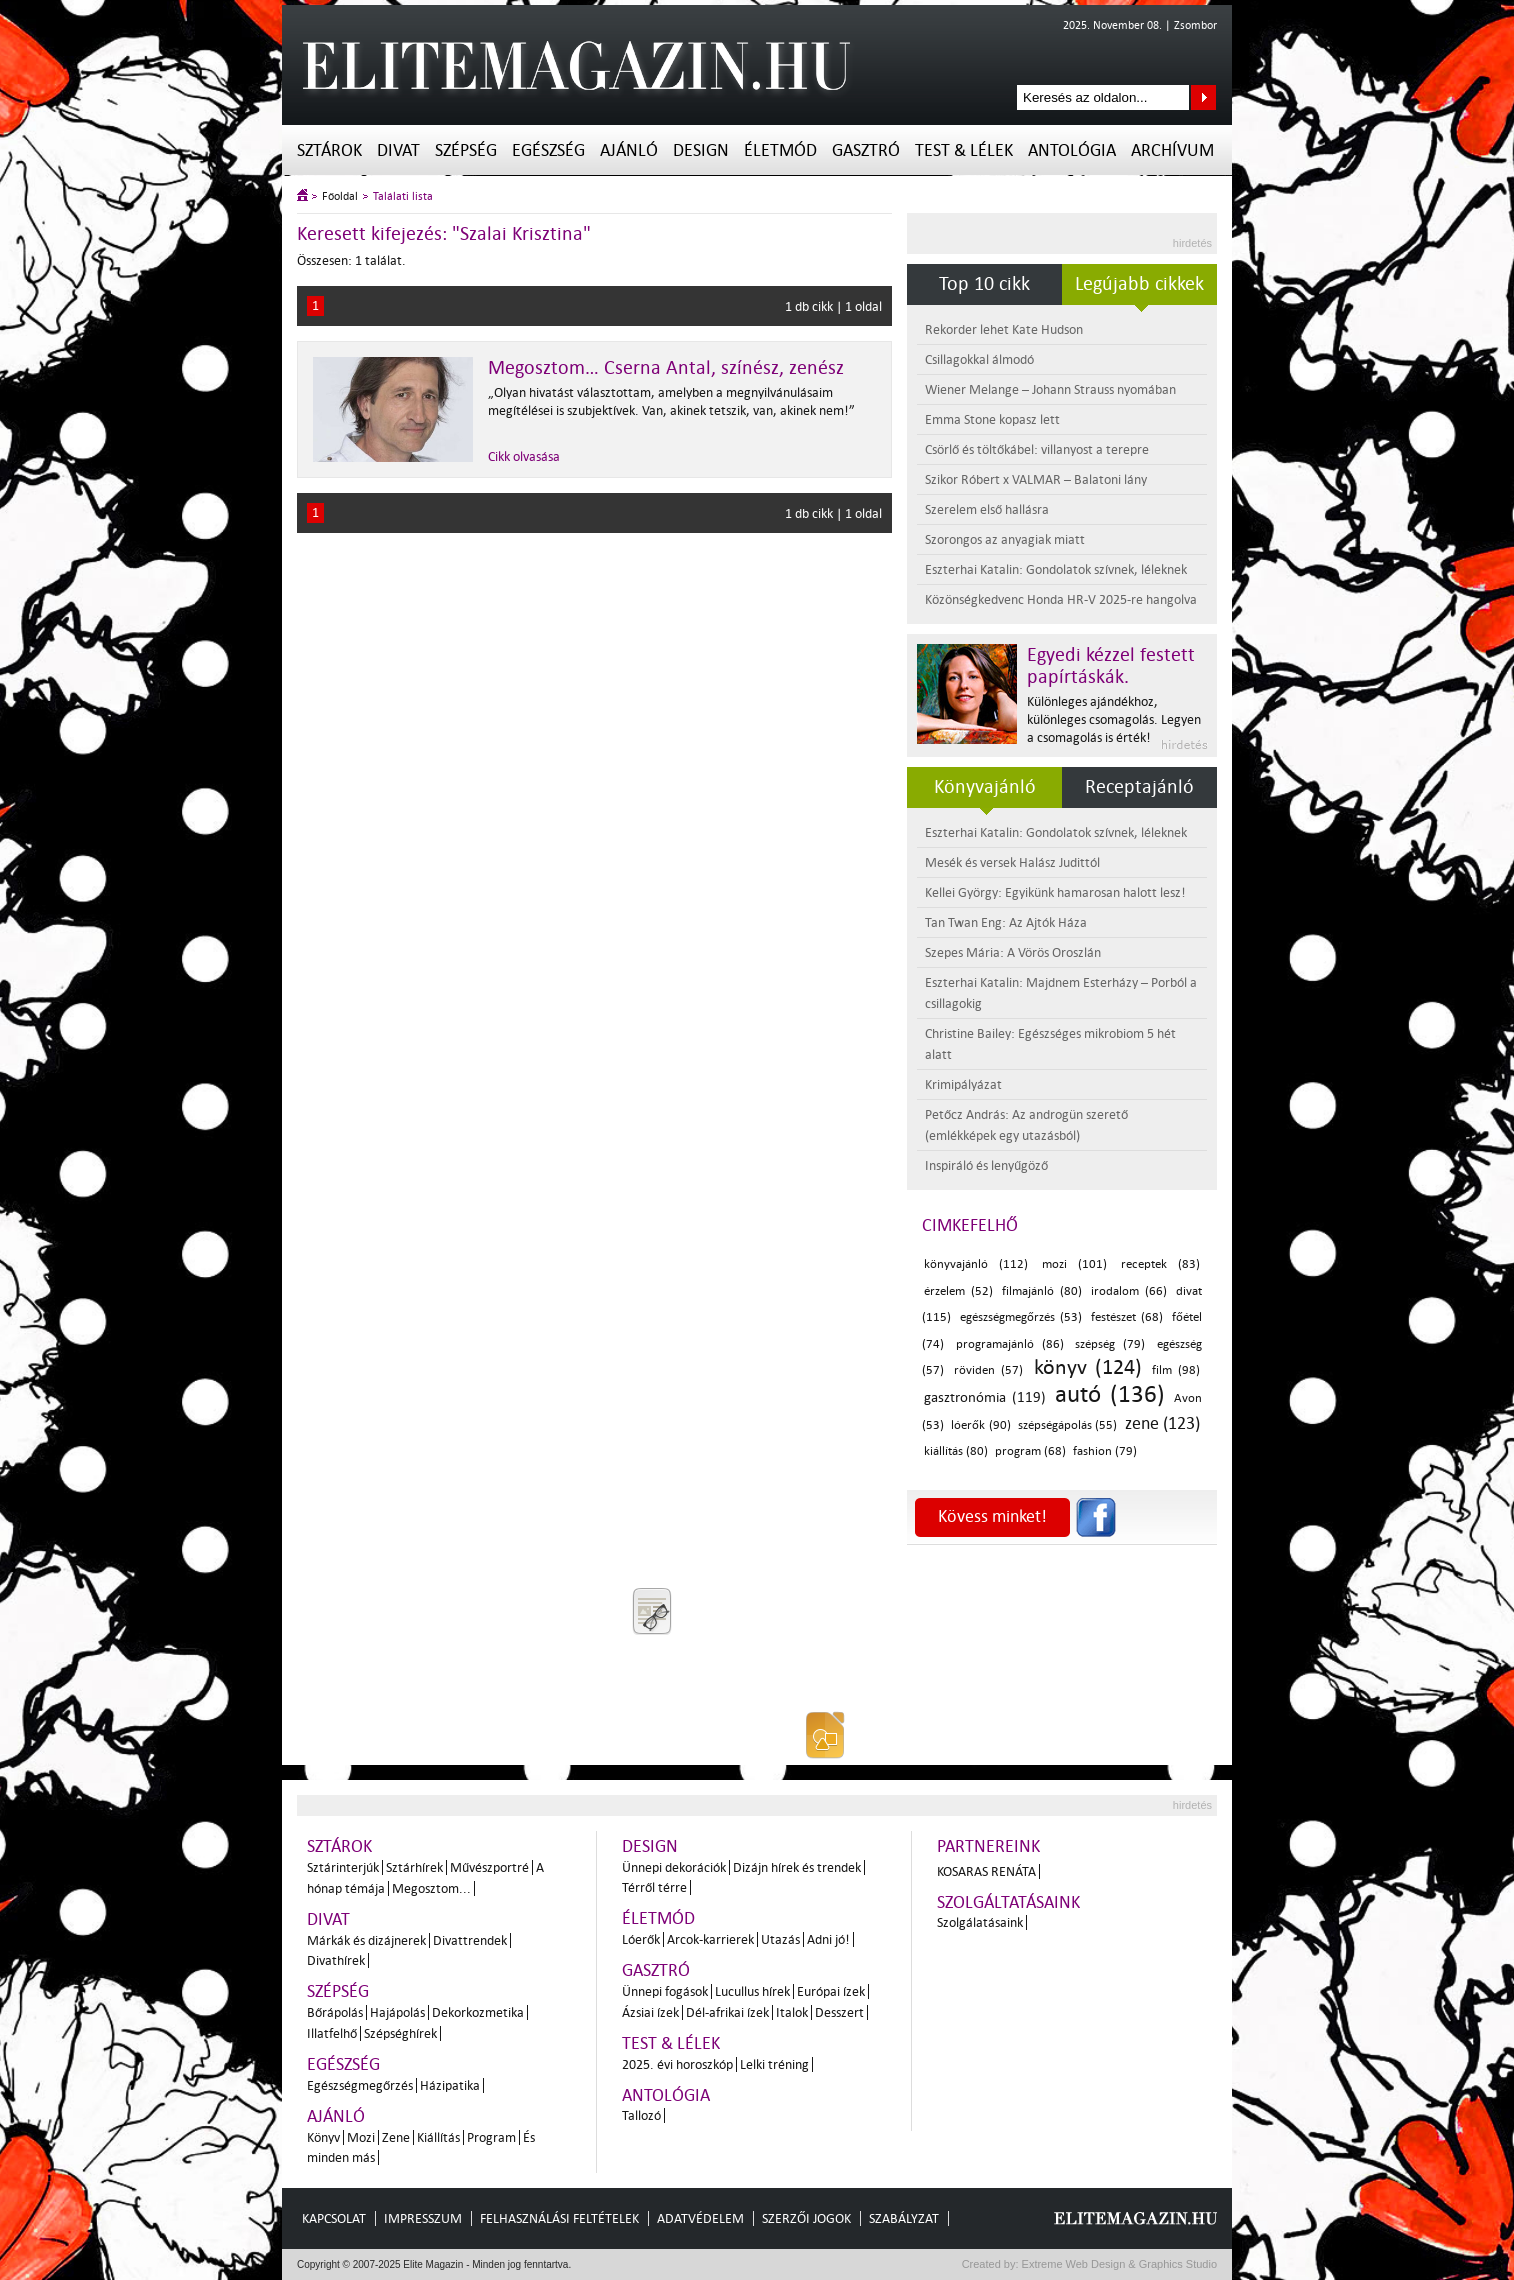  What do you see at coordinates (825, 1735) in the screenshot?
I see `open libreoffice draw application` at bounding box center [825, 1735].